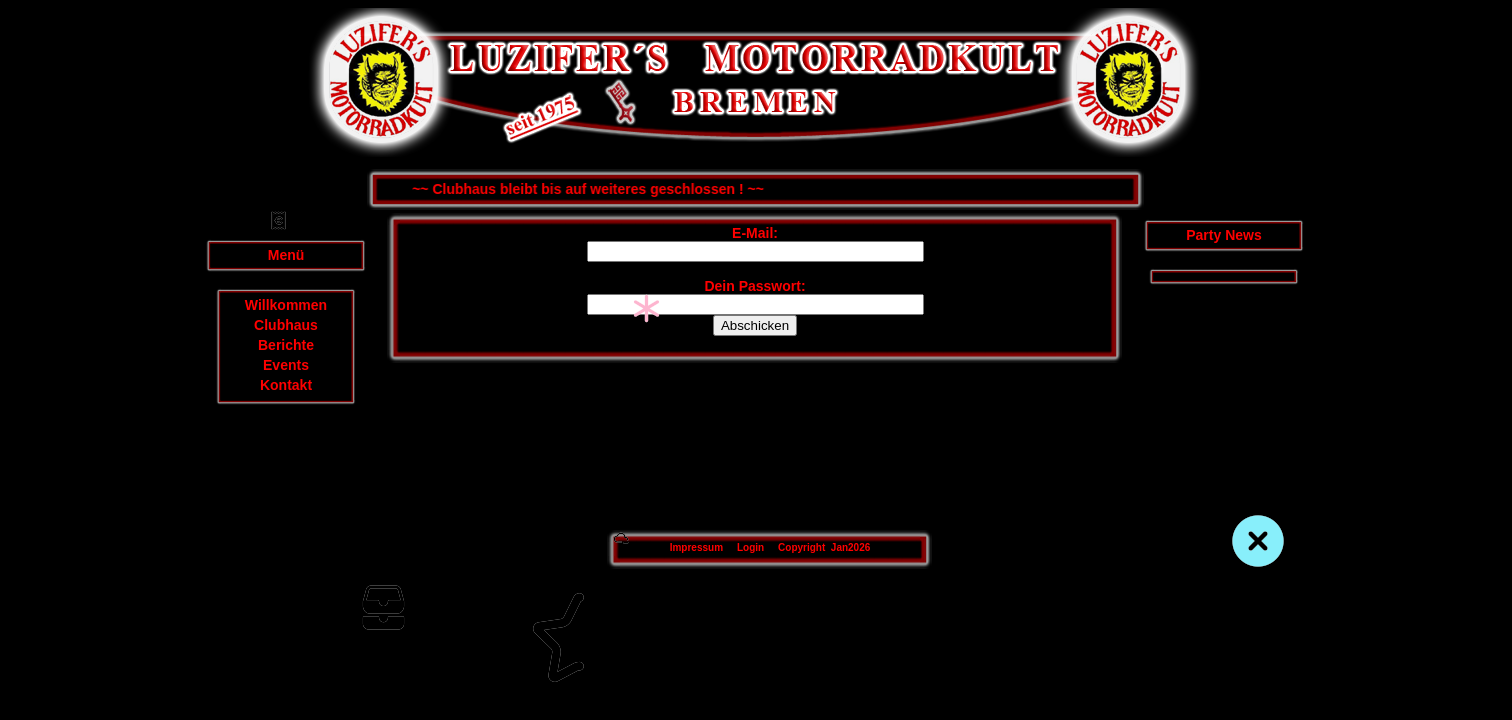 This screenshot has height=720, width=1512. I want to click on indicates a required field in a form, so click(646, 308).